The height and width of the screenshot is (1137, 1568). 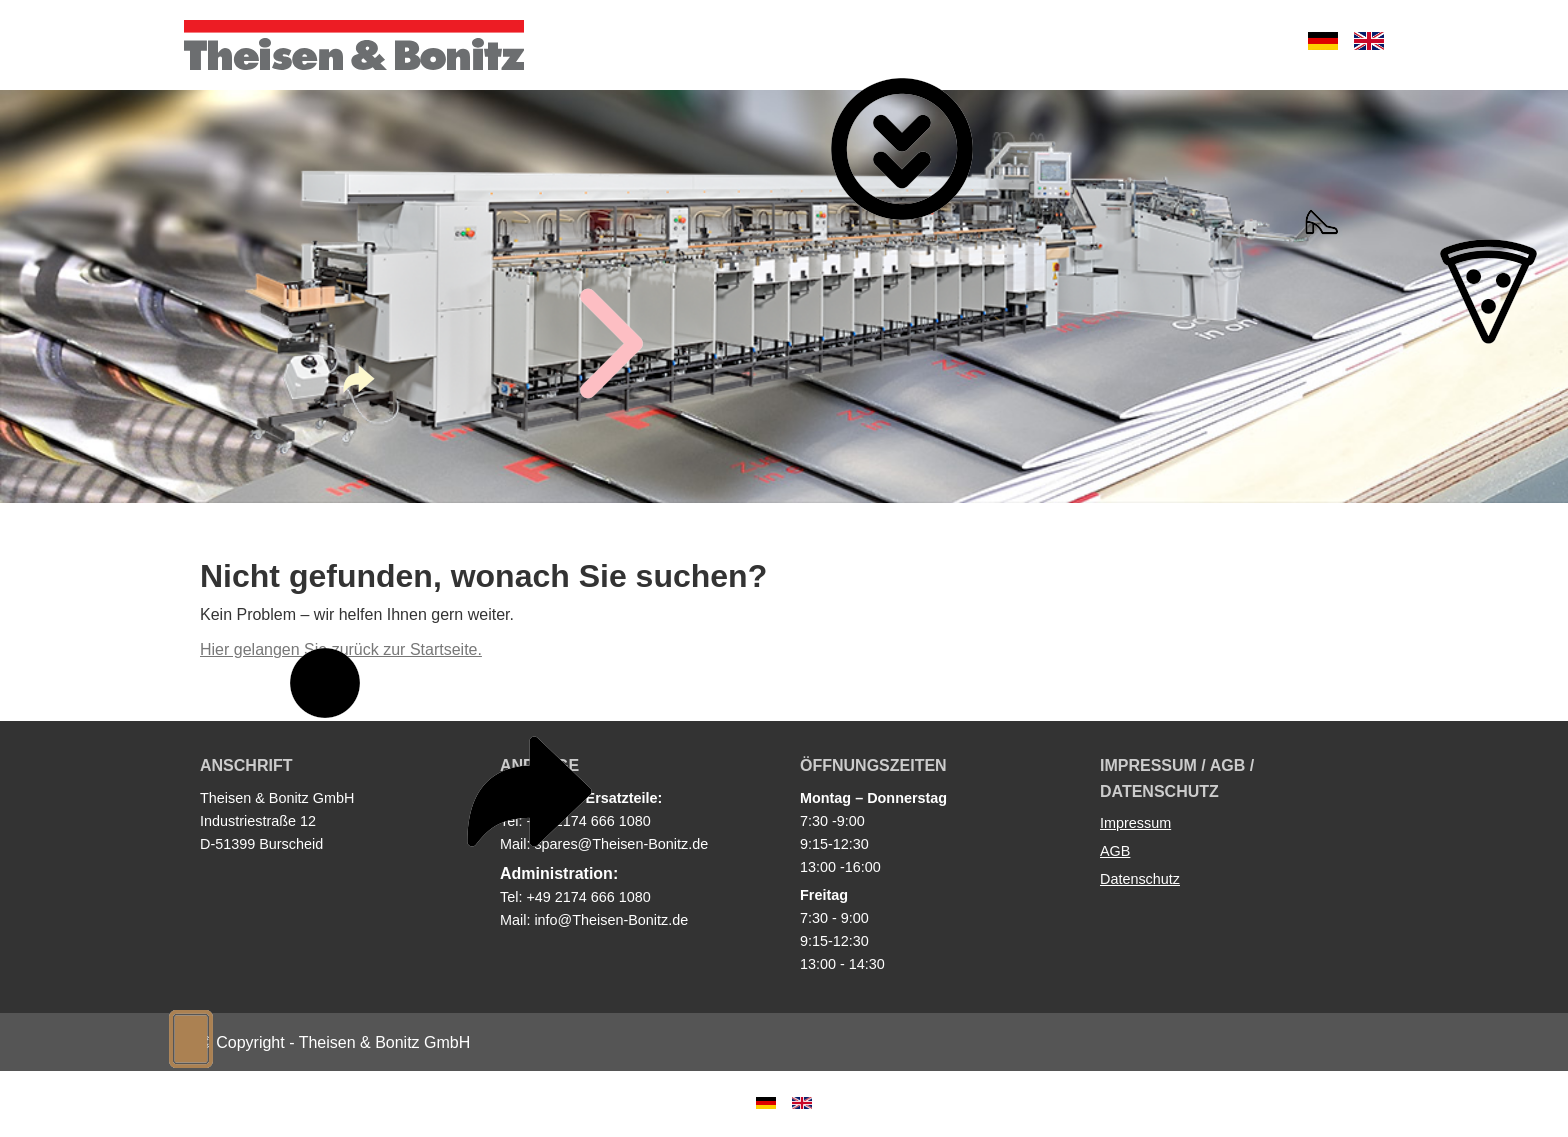 I want to click on expand all content below, so click(x=902, y=149).